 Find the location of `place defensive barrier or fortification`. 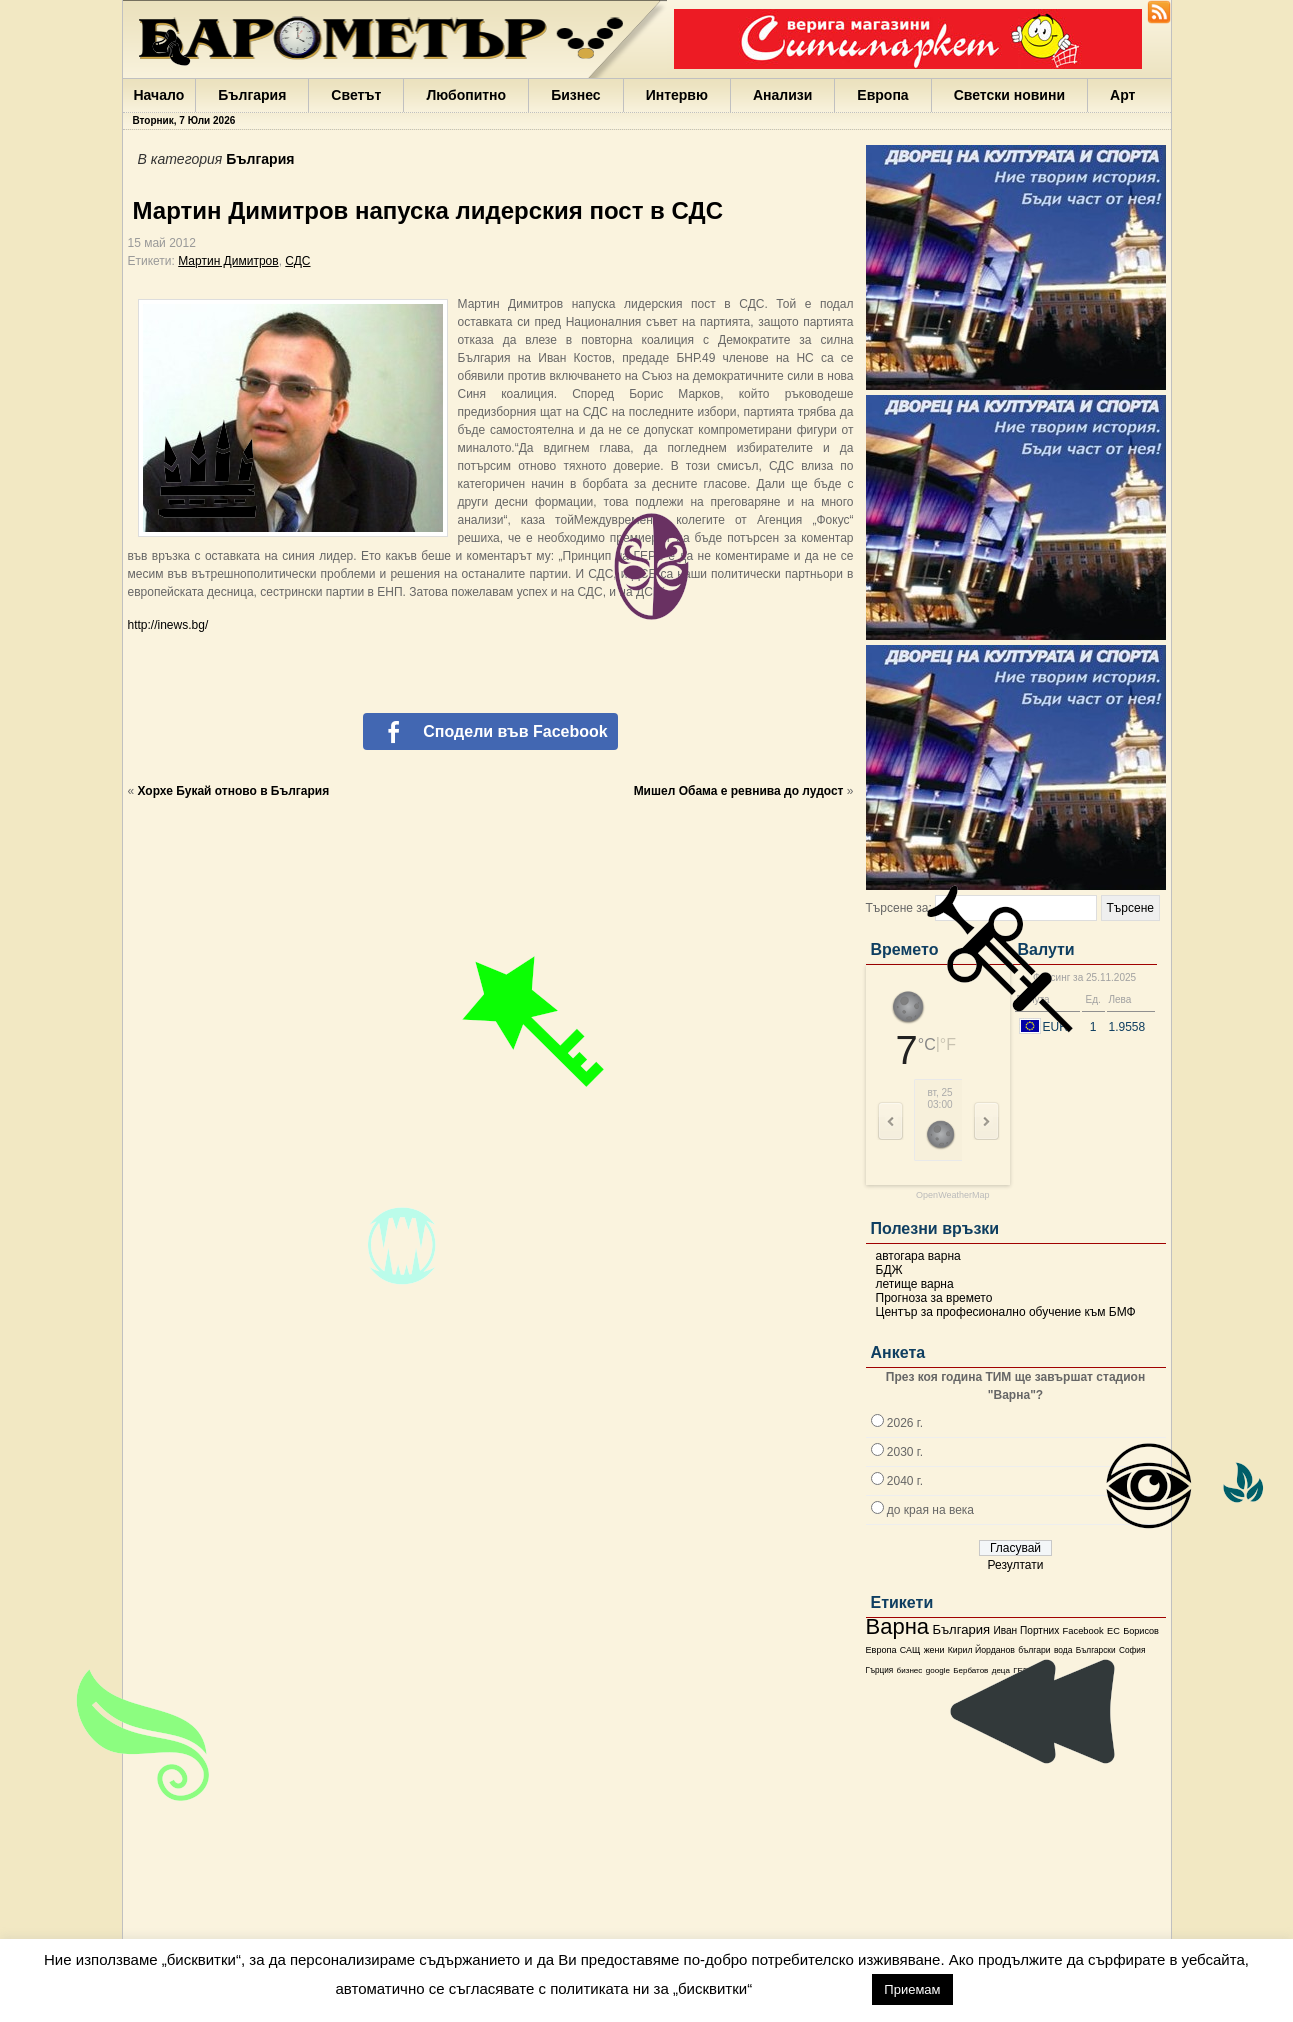

place defensive barrier or fortification is located at coordinates (207, 468).